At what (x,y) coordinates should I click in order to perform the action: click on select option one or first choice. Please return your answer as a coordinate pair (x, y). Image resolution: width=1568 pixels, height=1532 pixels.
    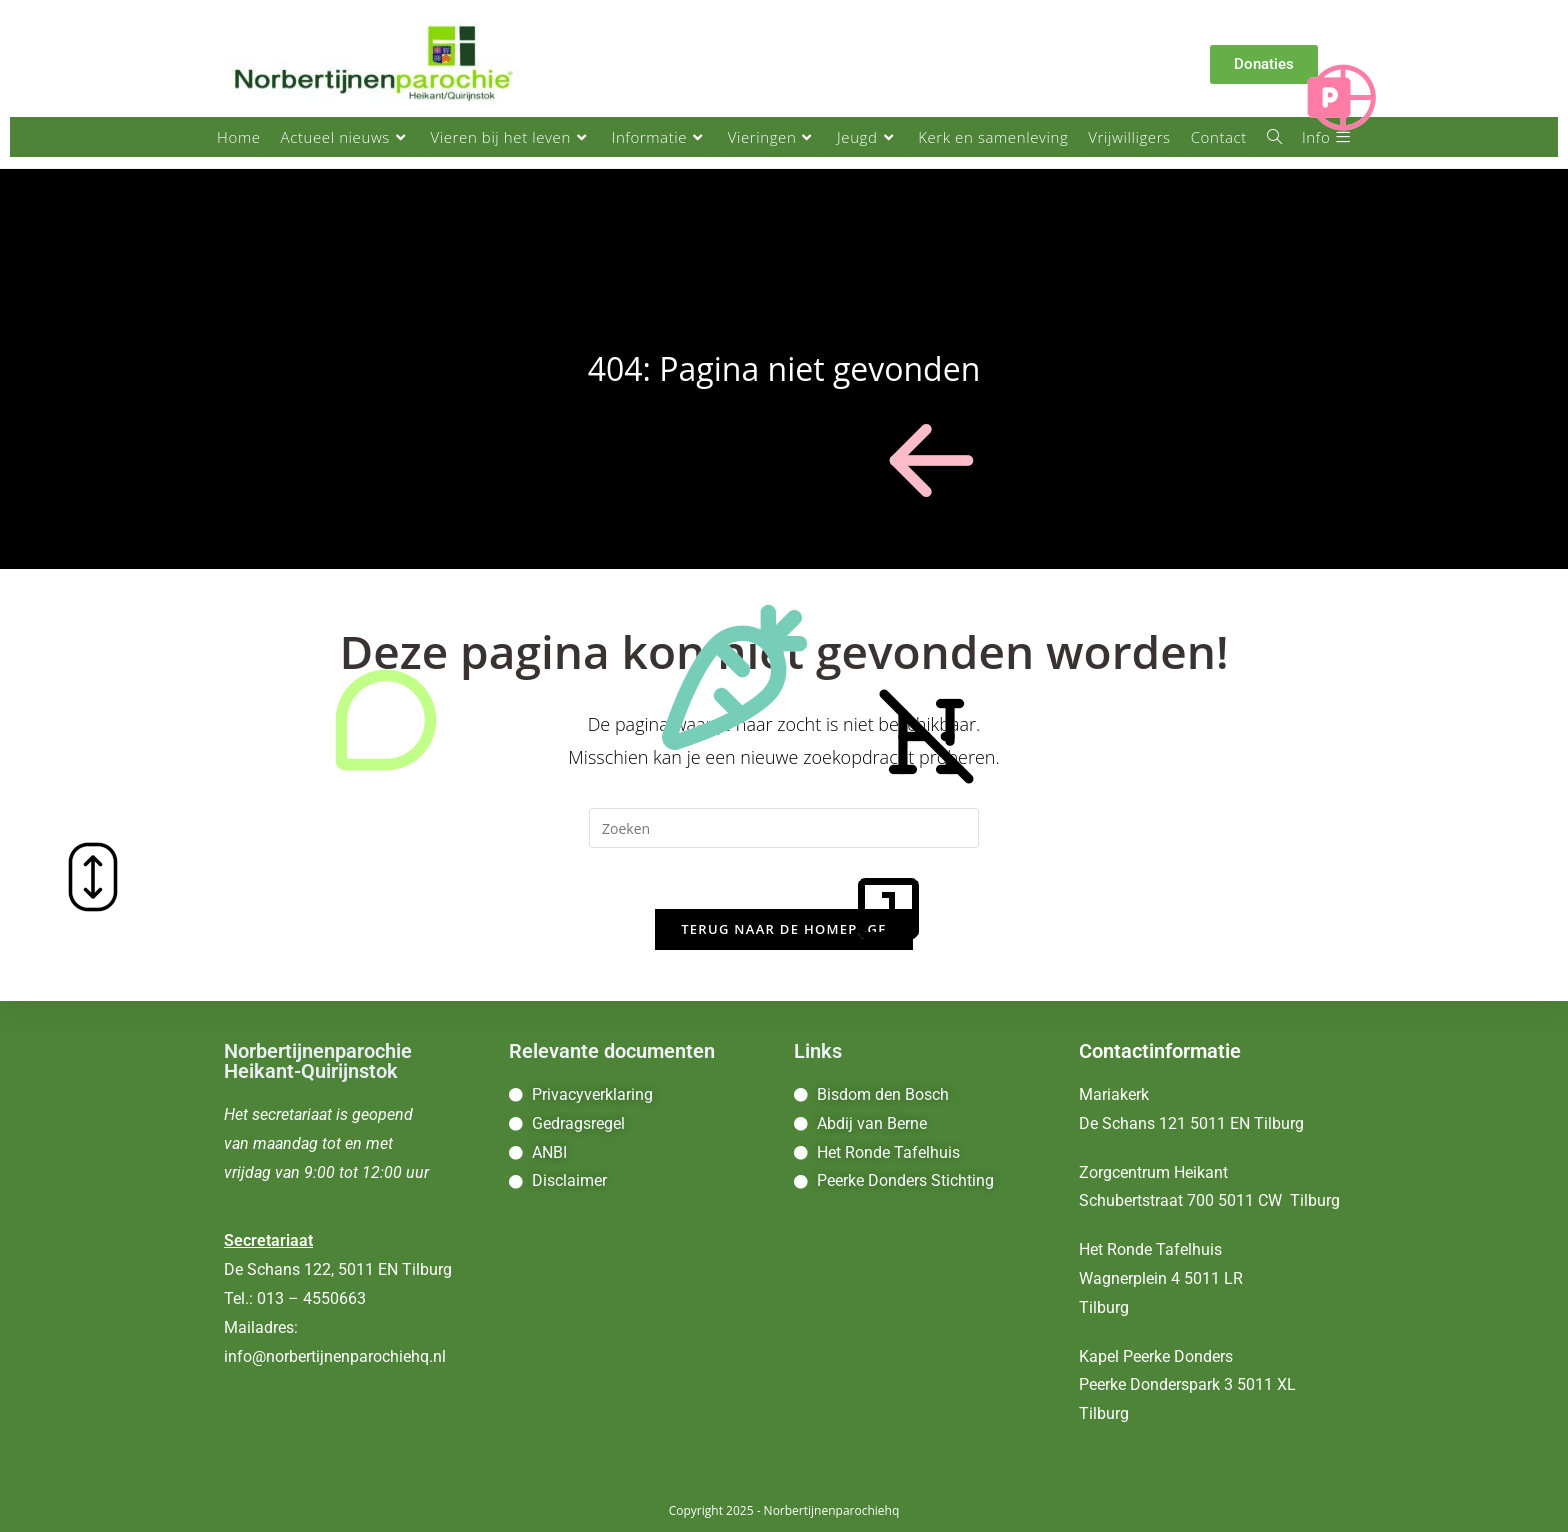
    Looking at the image, I should click on (888, 908).